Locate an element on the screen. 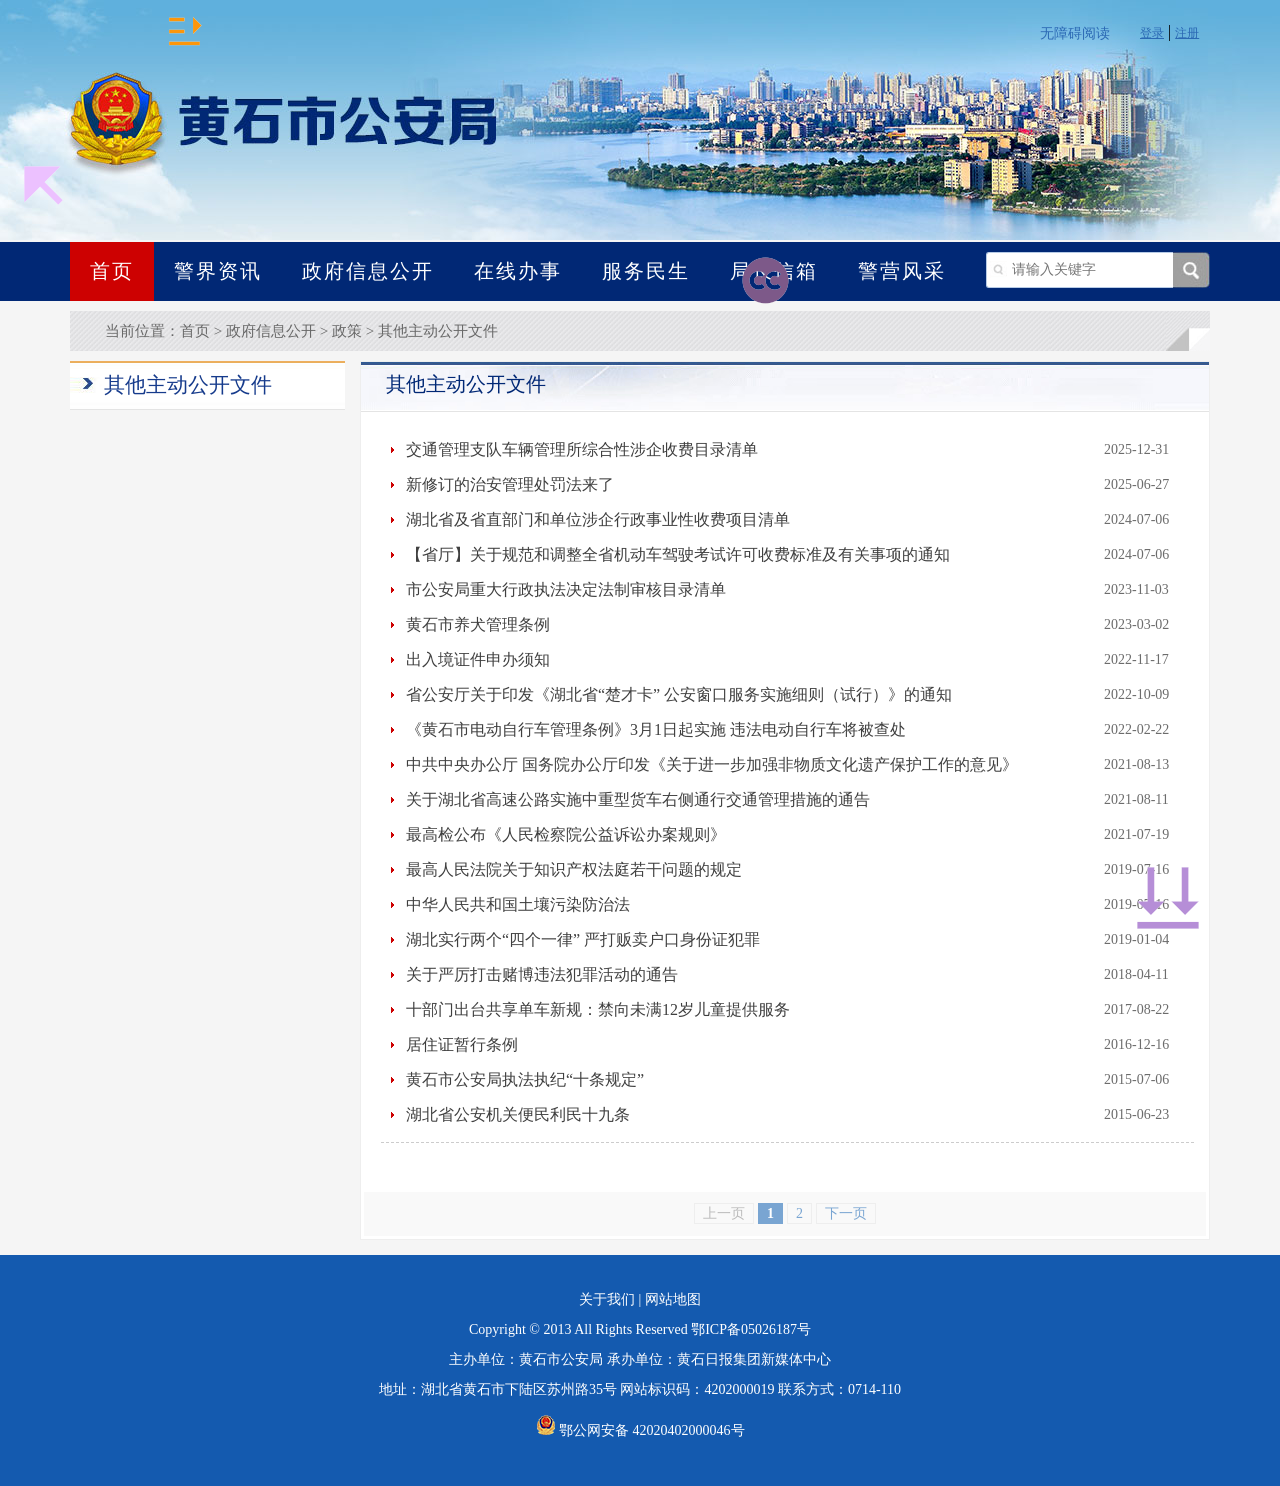 This screenshot has height=1486, width=1280. indicates content licensed under creative commons is located at coordinates (765, 280).